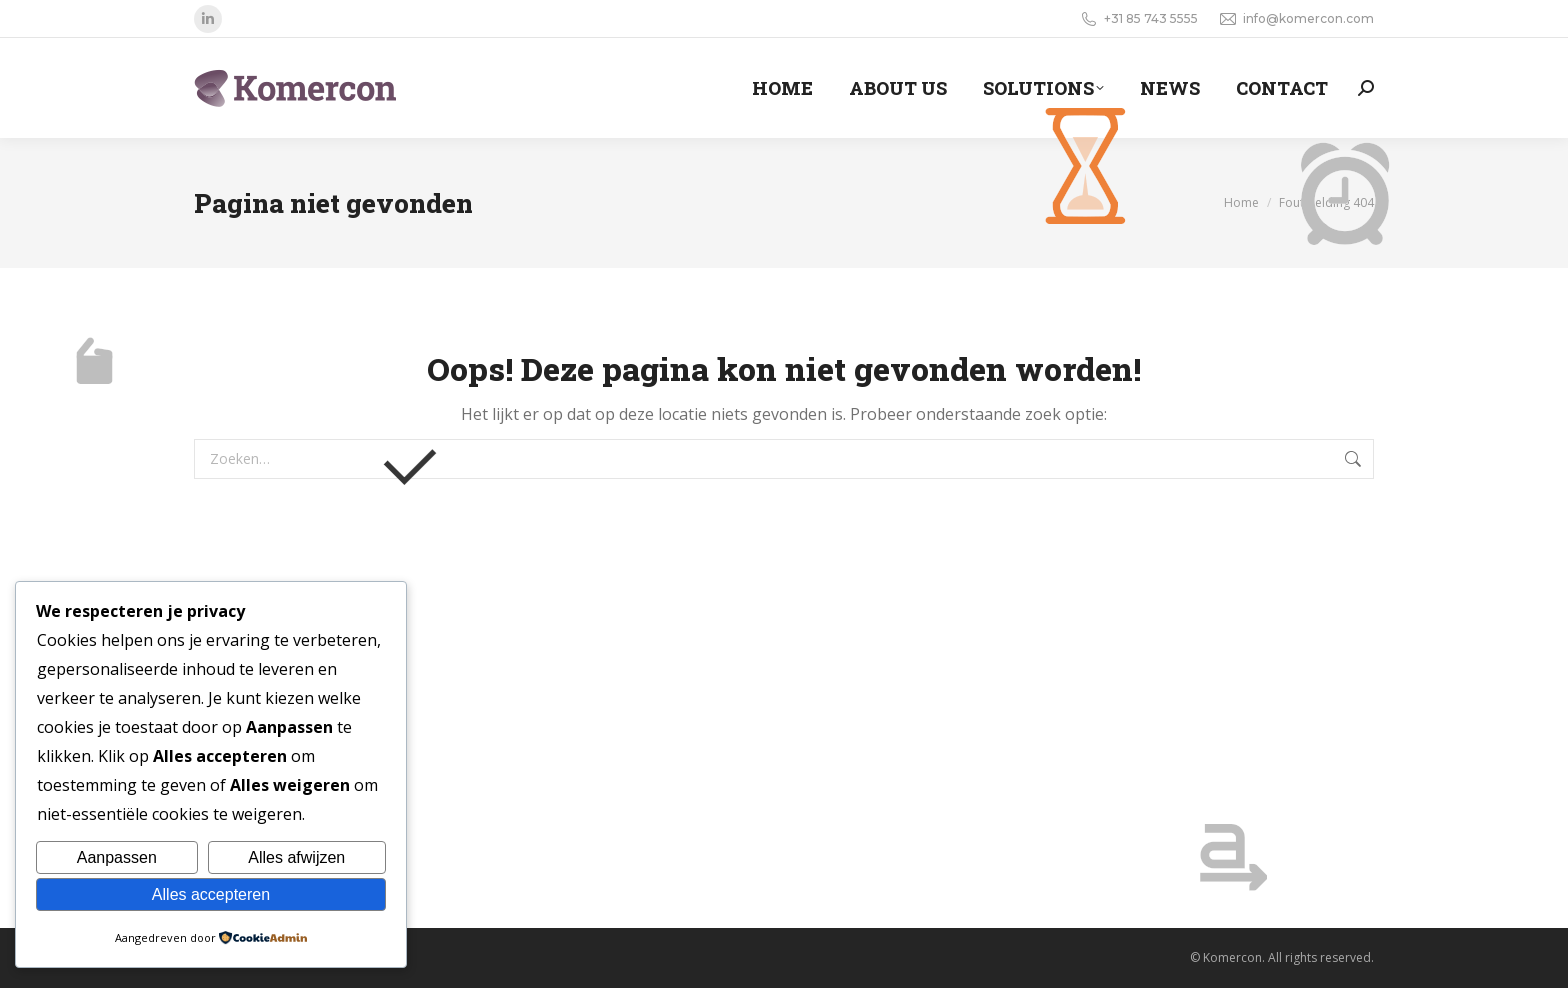 The image size is (1568, 988). Describe the element at coordinates (410, 468) in the screenshot. I see `mark a task as complete` at that location.